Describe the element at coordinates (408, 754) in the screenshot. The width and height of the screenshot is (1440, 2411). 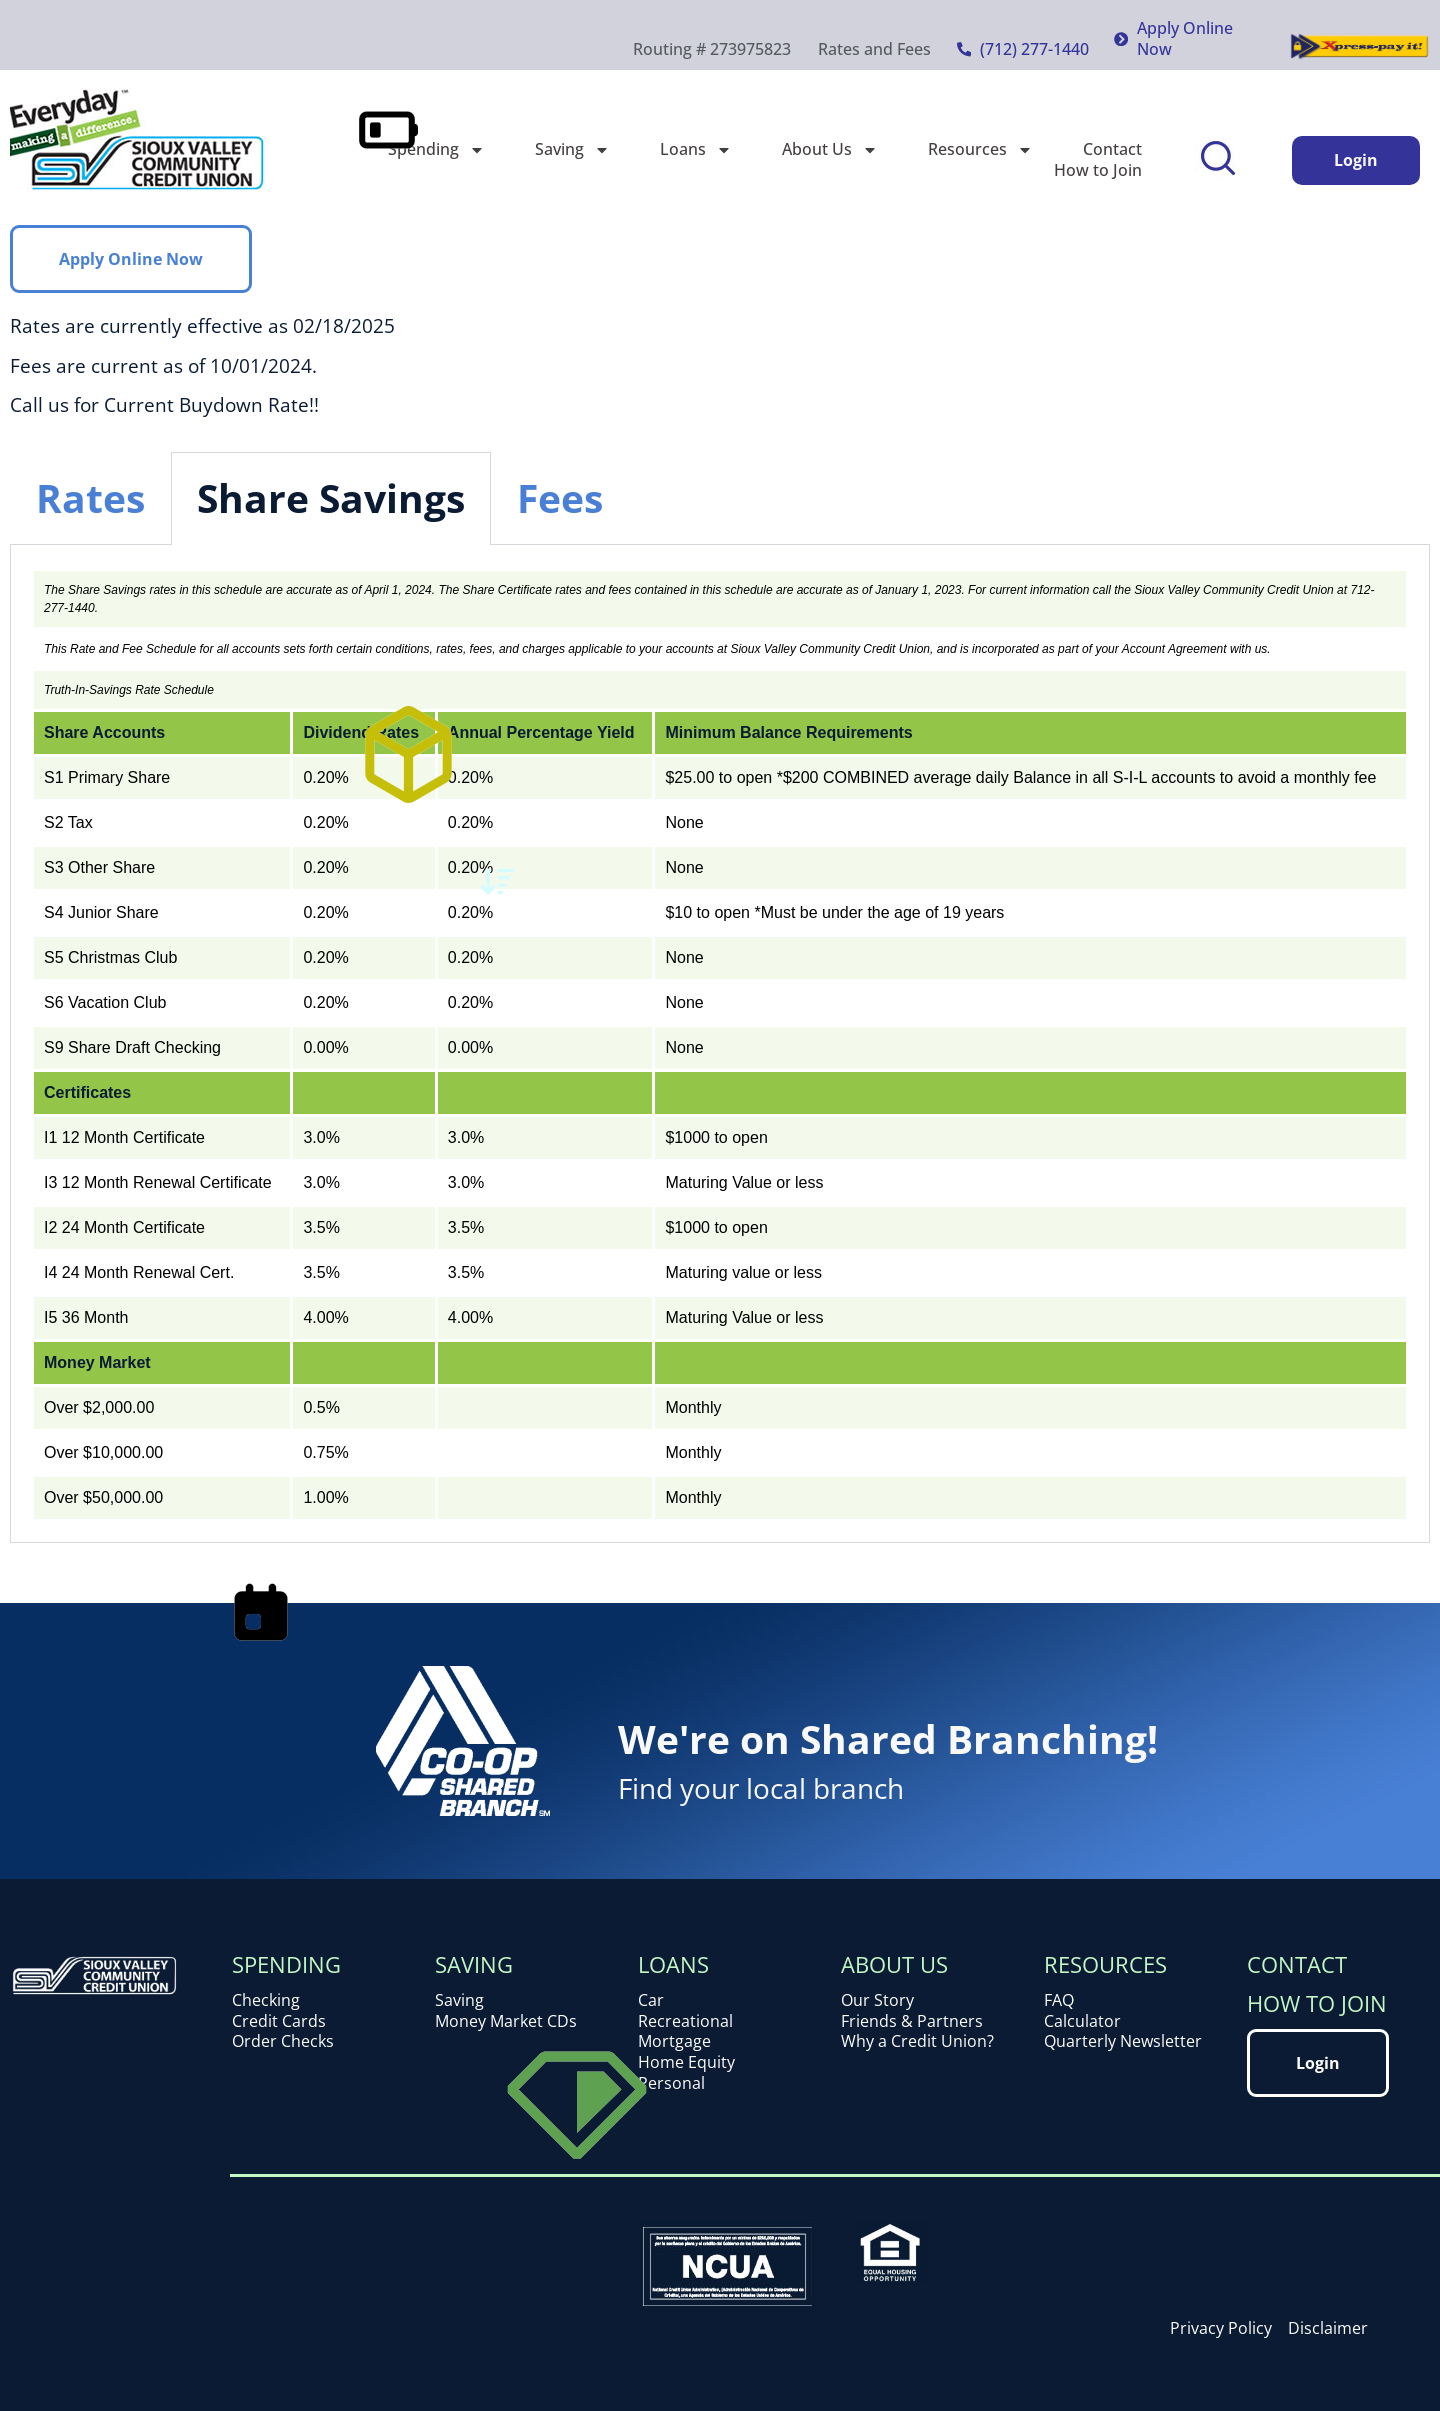
I see `view package or dependency details` at that location.